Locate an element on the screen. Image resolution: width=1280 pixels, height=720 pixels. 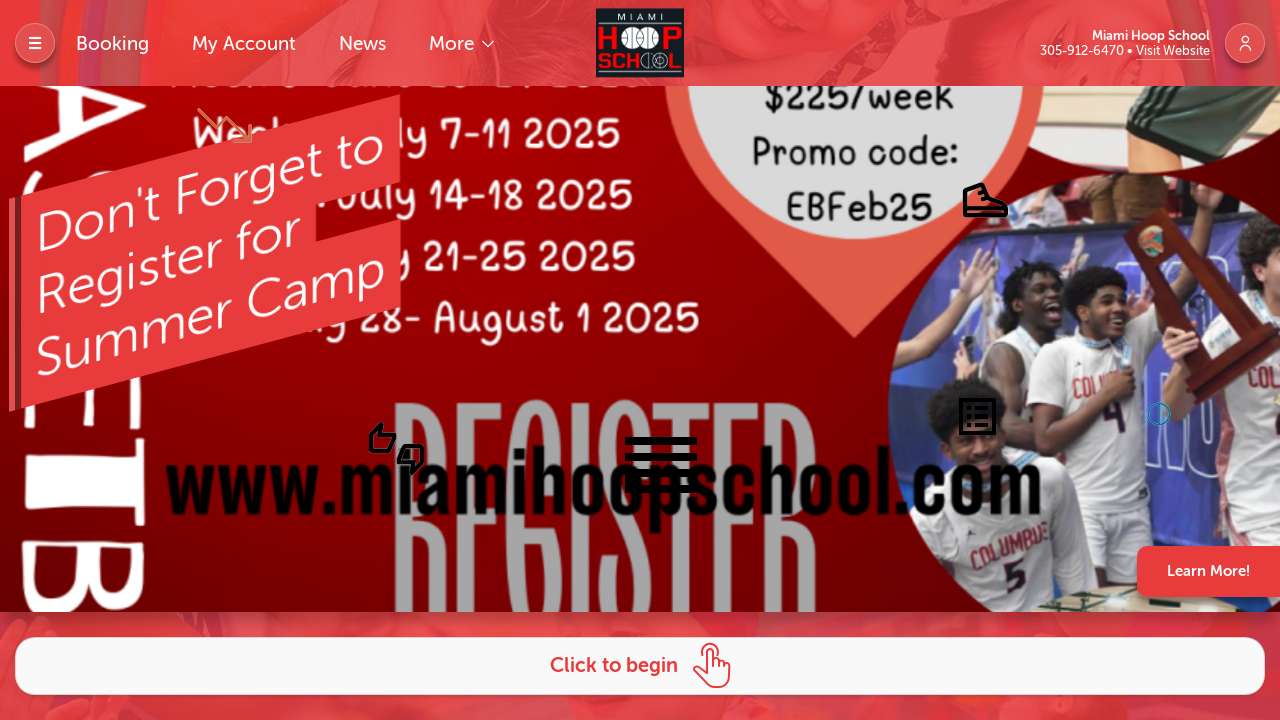
indicates a downward trend or decline in metrics is located at coordinates (224, 125).